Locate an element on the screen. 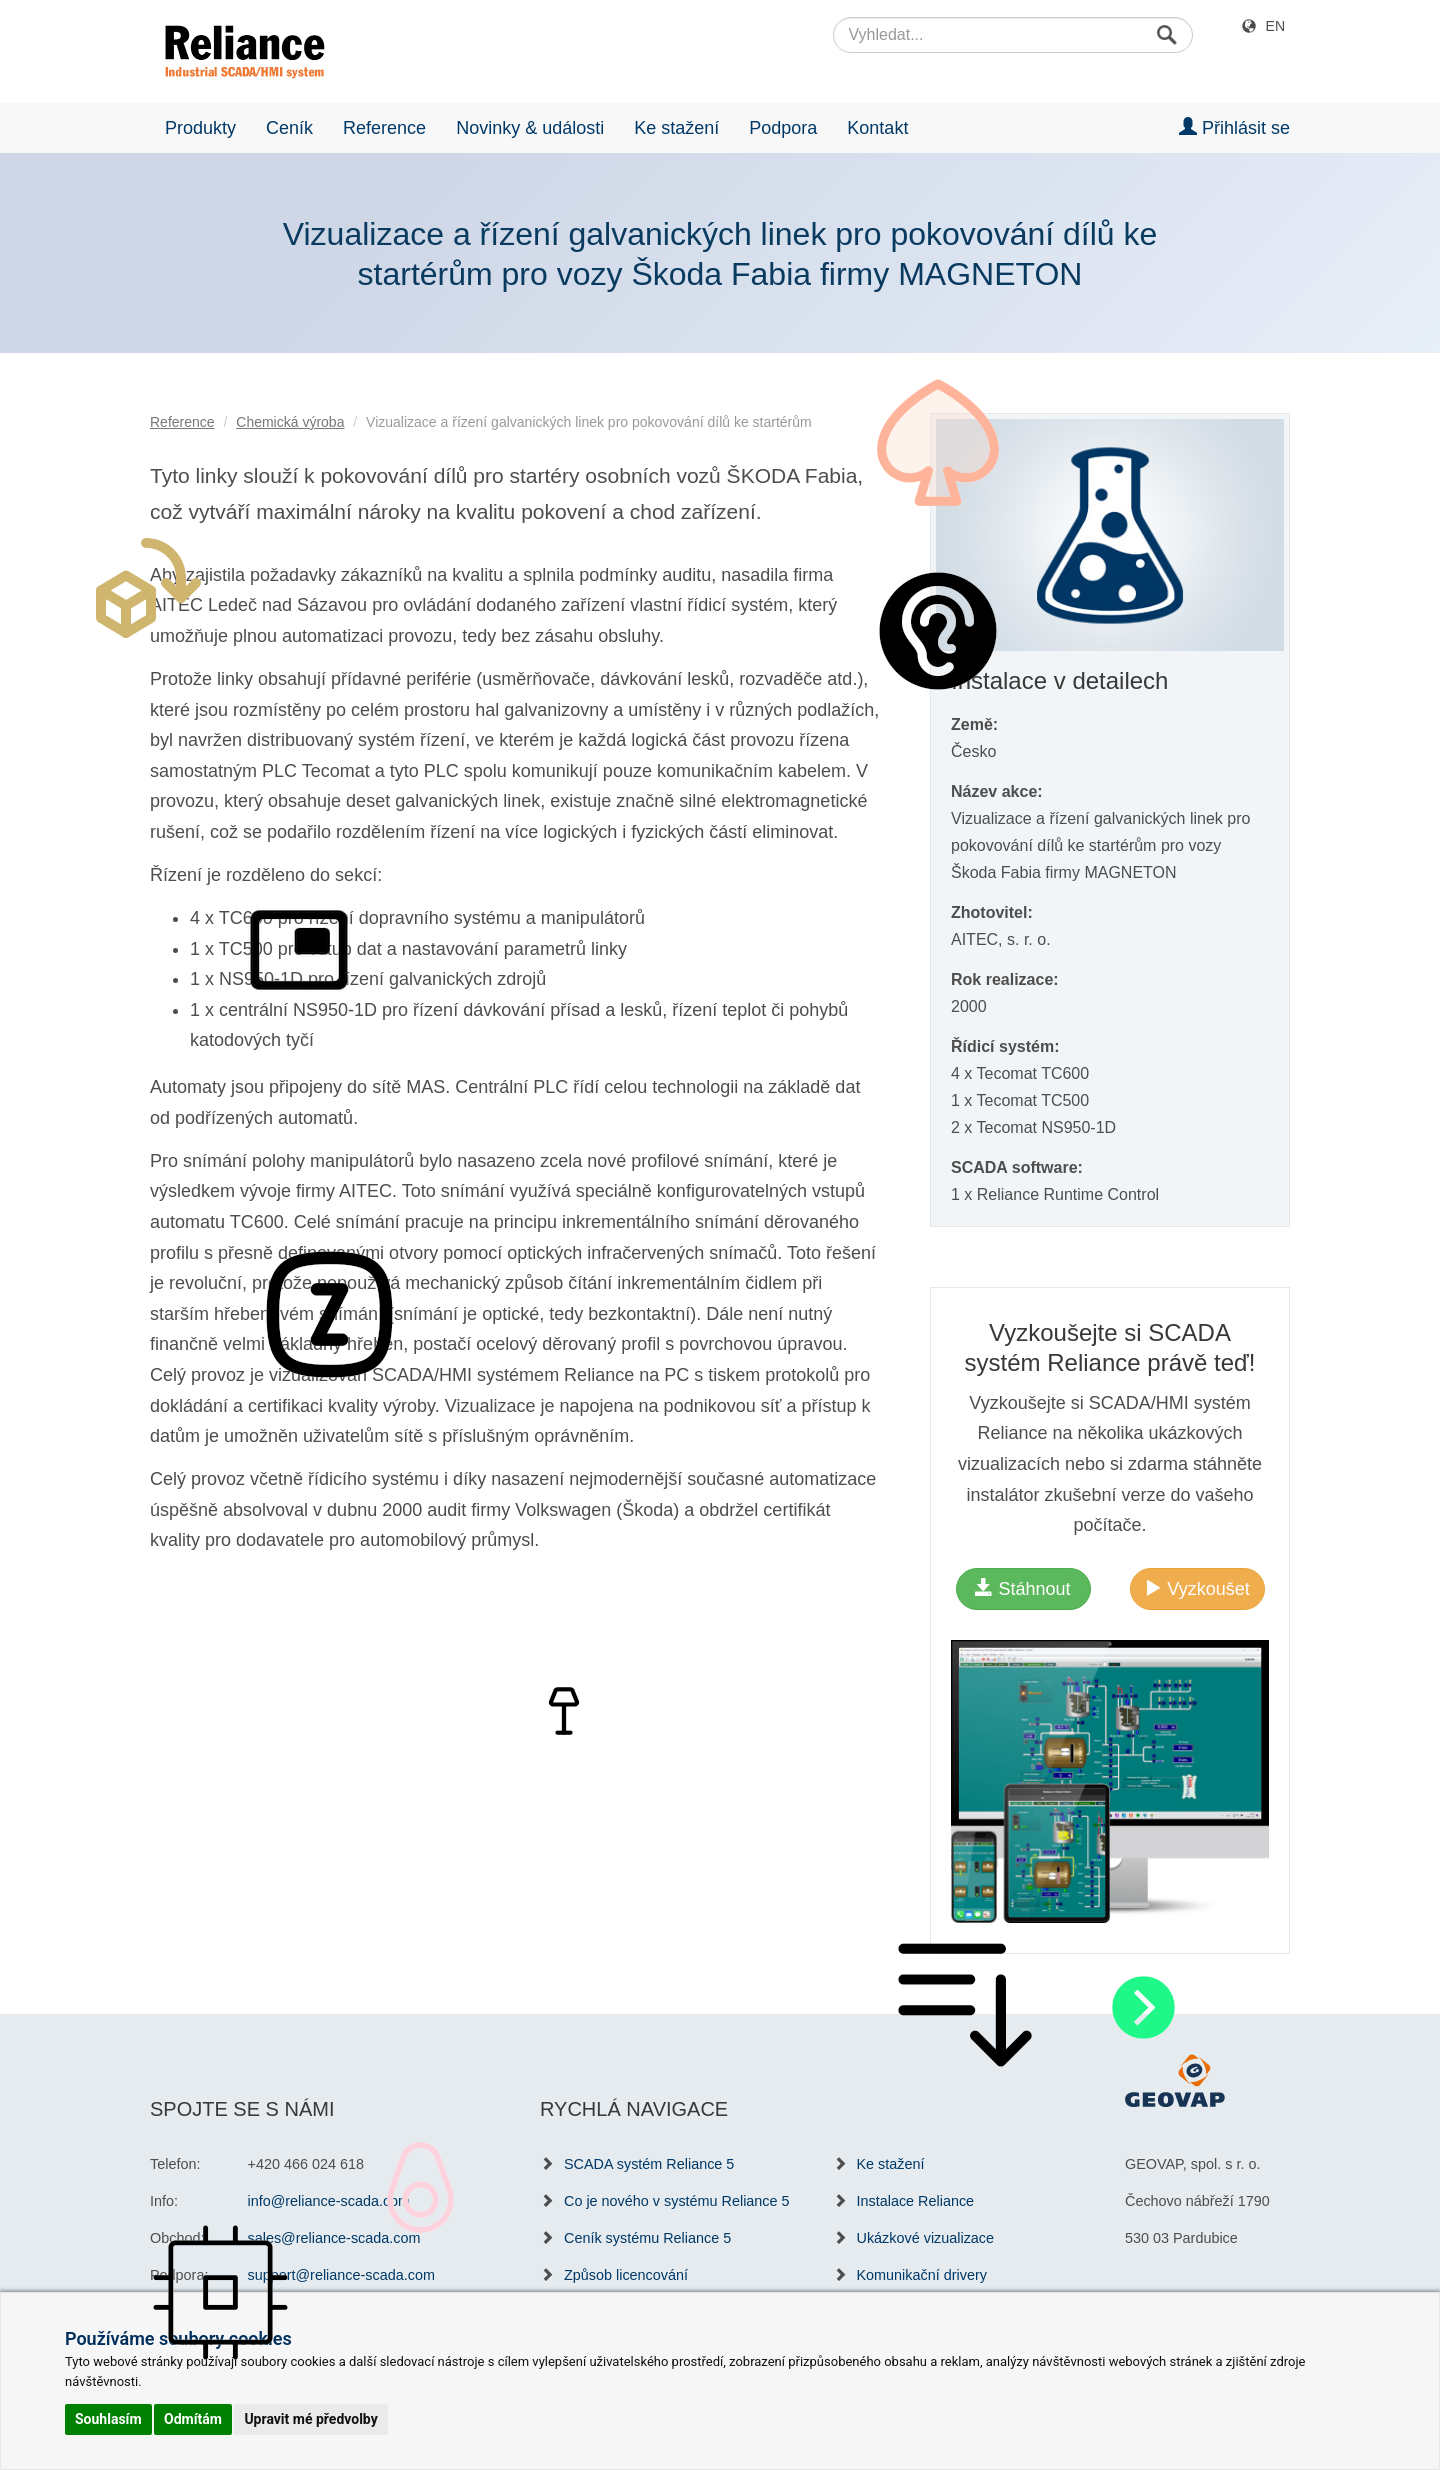  rotate object in 3d space is located at coordinates (146, 588).